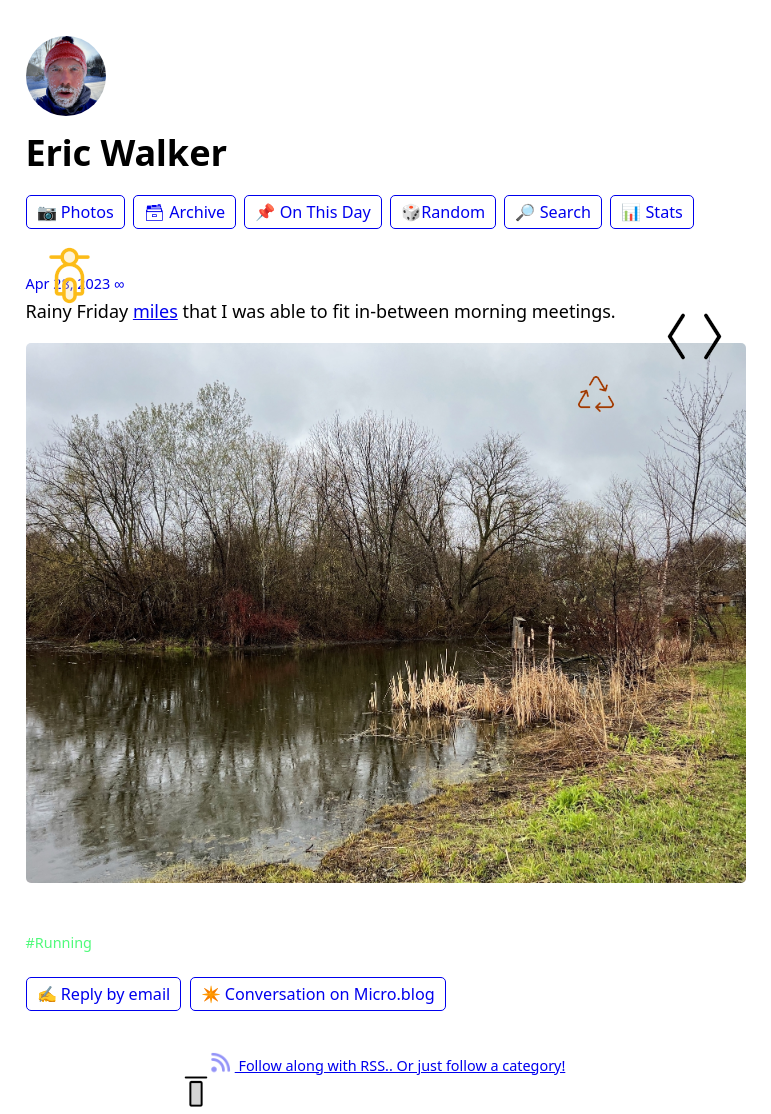  I want to click on indicates recyclable item or material, so click(596, 394).